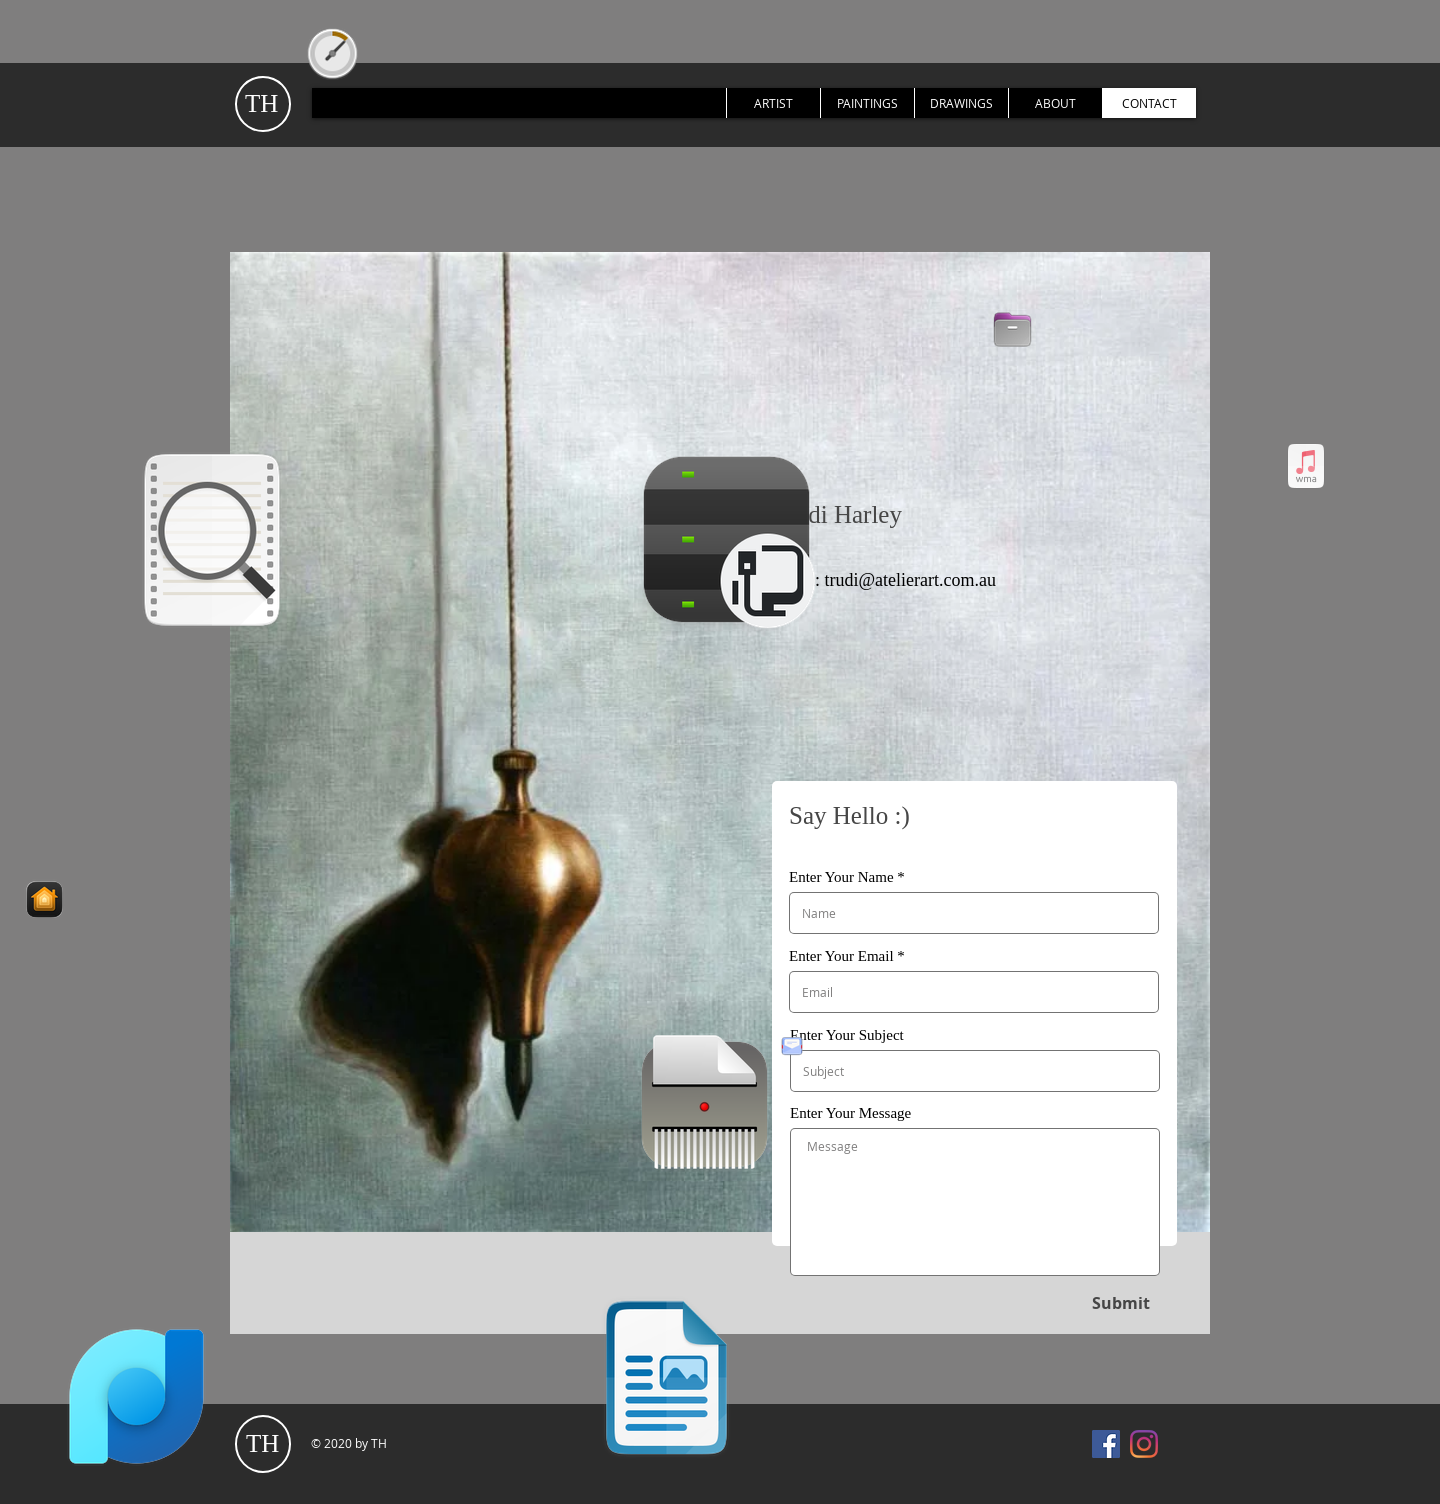  What do you see at coordinates (666, 1377) in the screenshot?
I see `open a libreoffice writer document` at bounding box center [666, 1377].